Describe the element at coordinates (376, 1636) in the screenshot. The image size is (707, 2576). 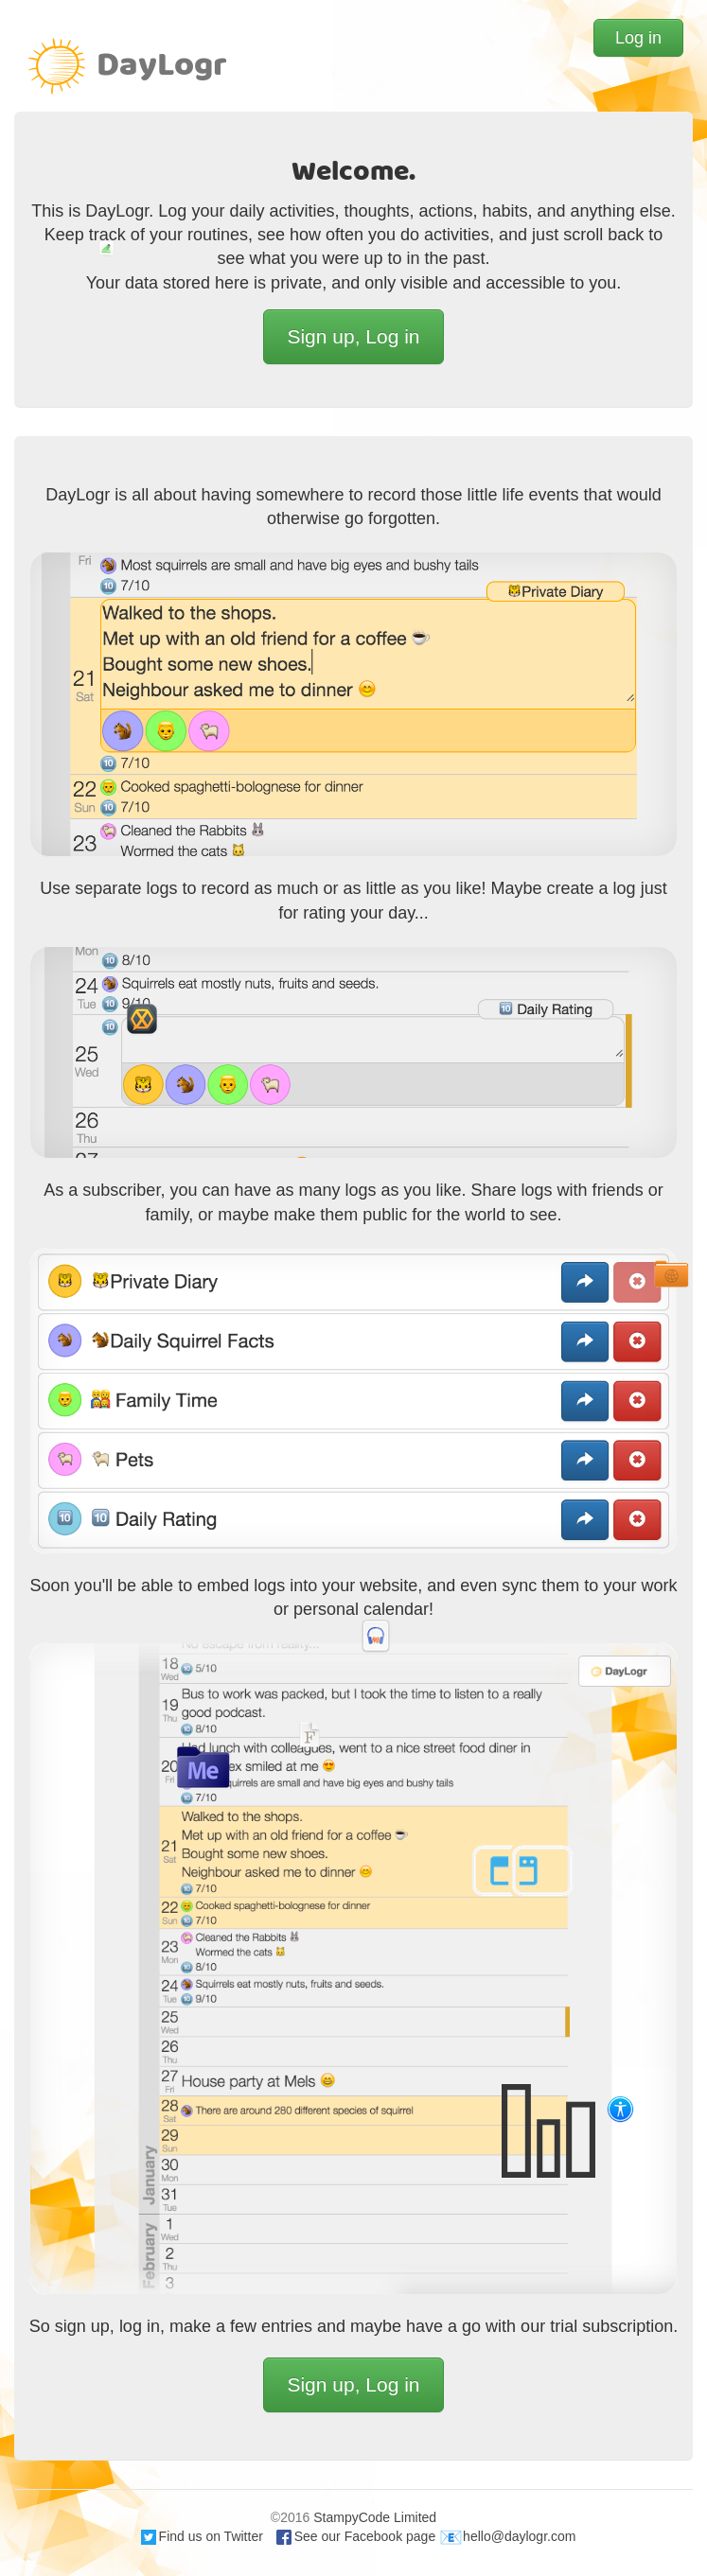
I see `open an audacity project file` at that location.